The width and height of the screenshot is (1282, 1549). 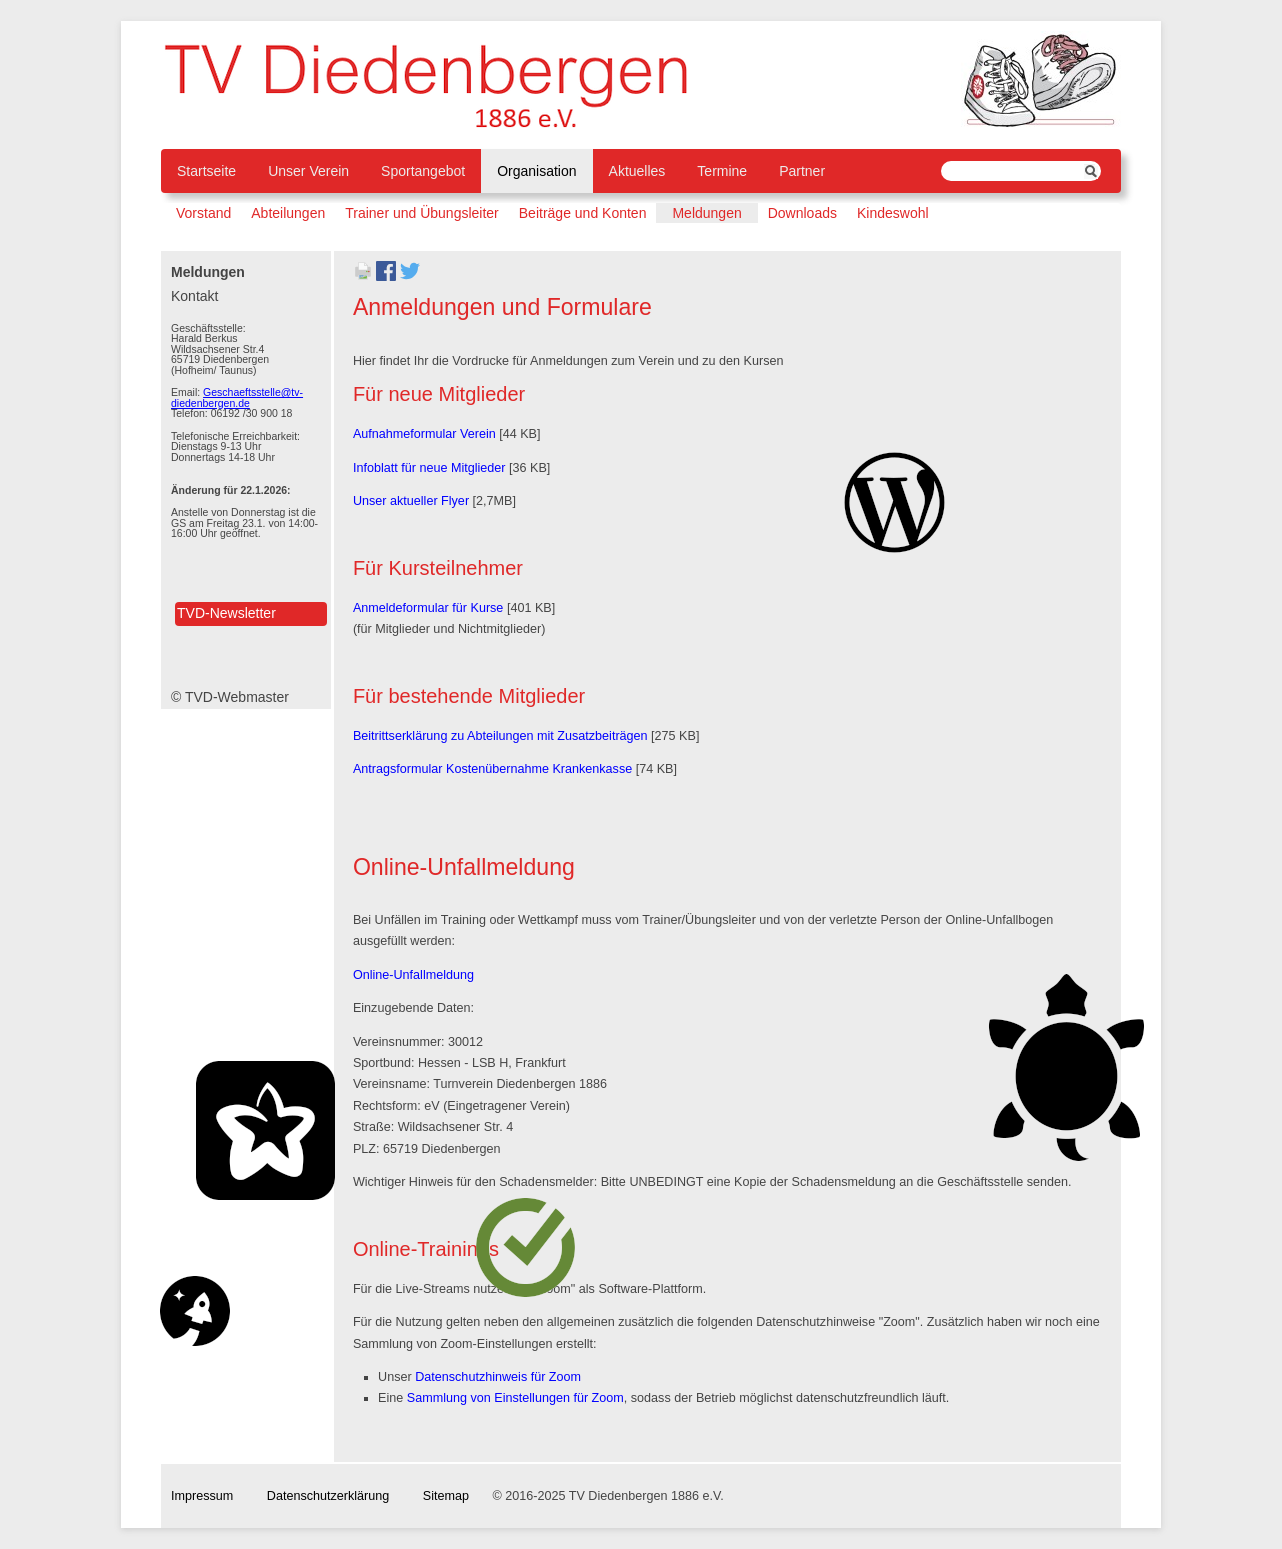 I want to click on wordpress logo, so click(x=894, y=502).